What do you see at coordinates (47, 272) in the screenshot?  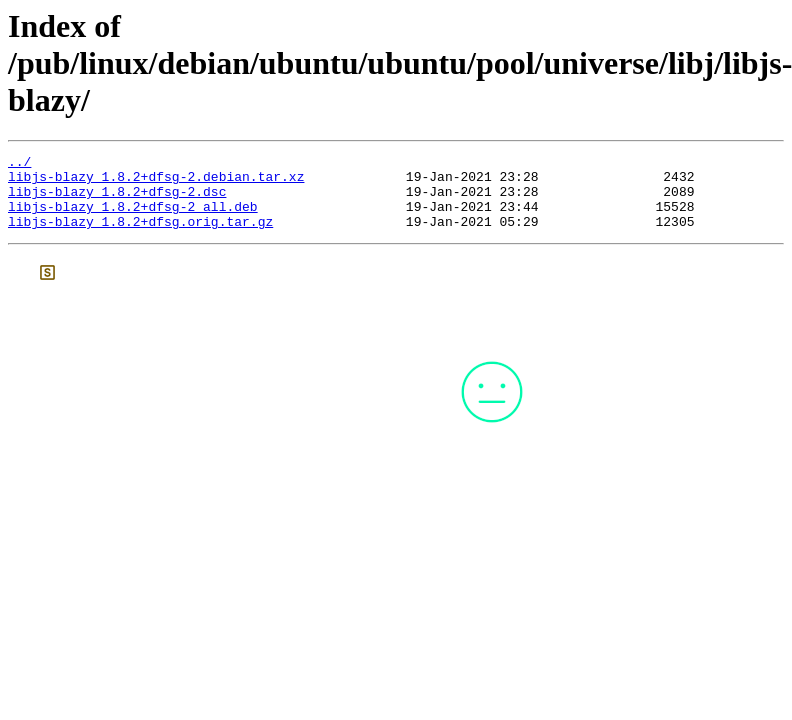 I see `access Stripe payment settings` at bounding box center [47, 272].